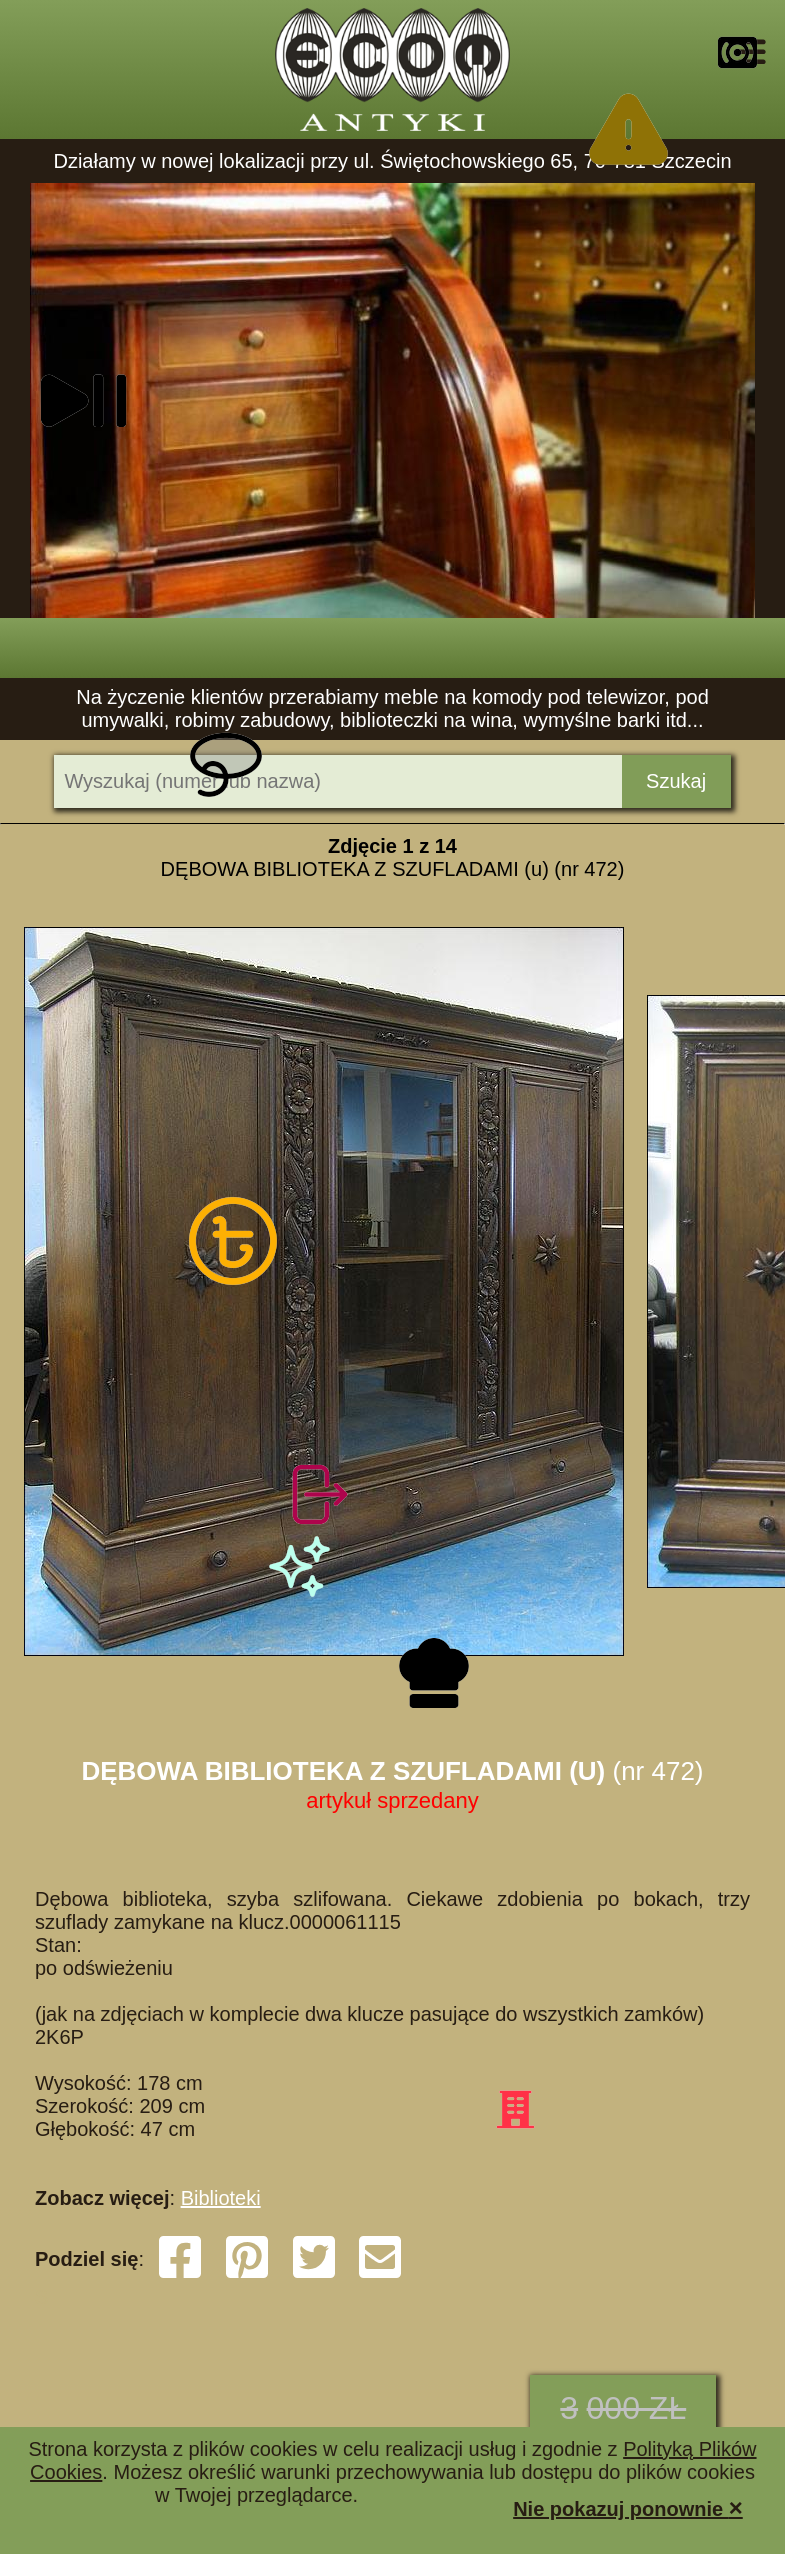  I want to click on view amount in bangladeshi taka, so click(233, 1241).